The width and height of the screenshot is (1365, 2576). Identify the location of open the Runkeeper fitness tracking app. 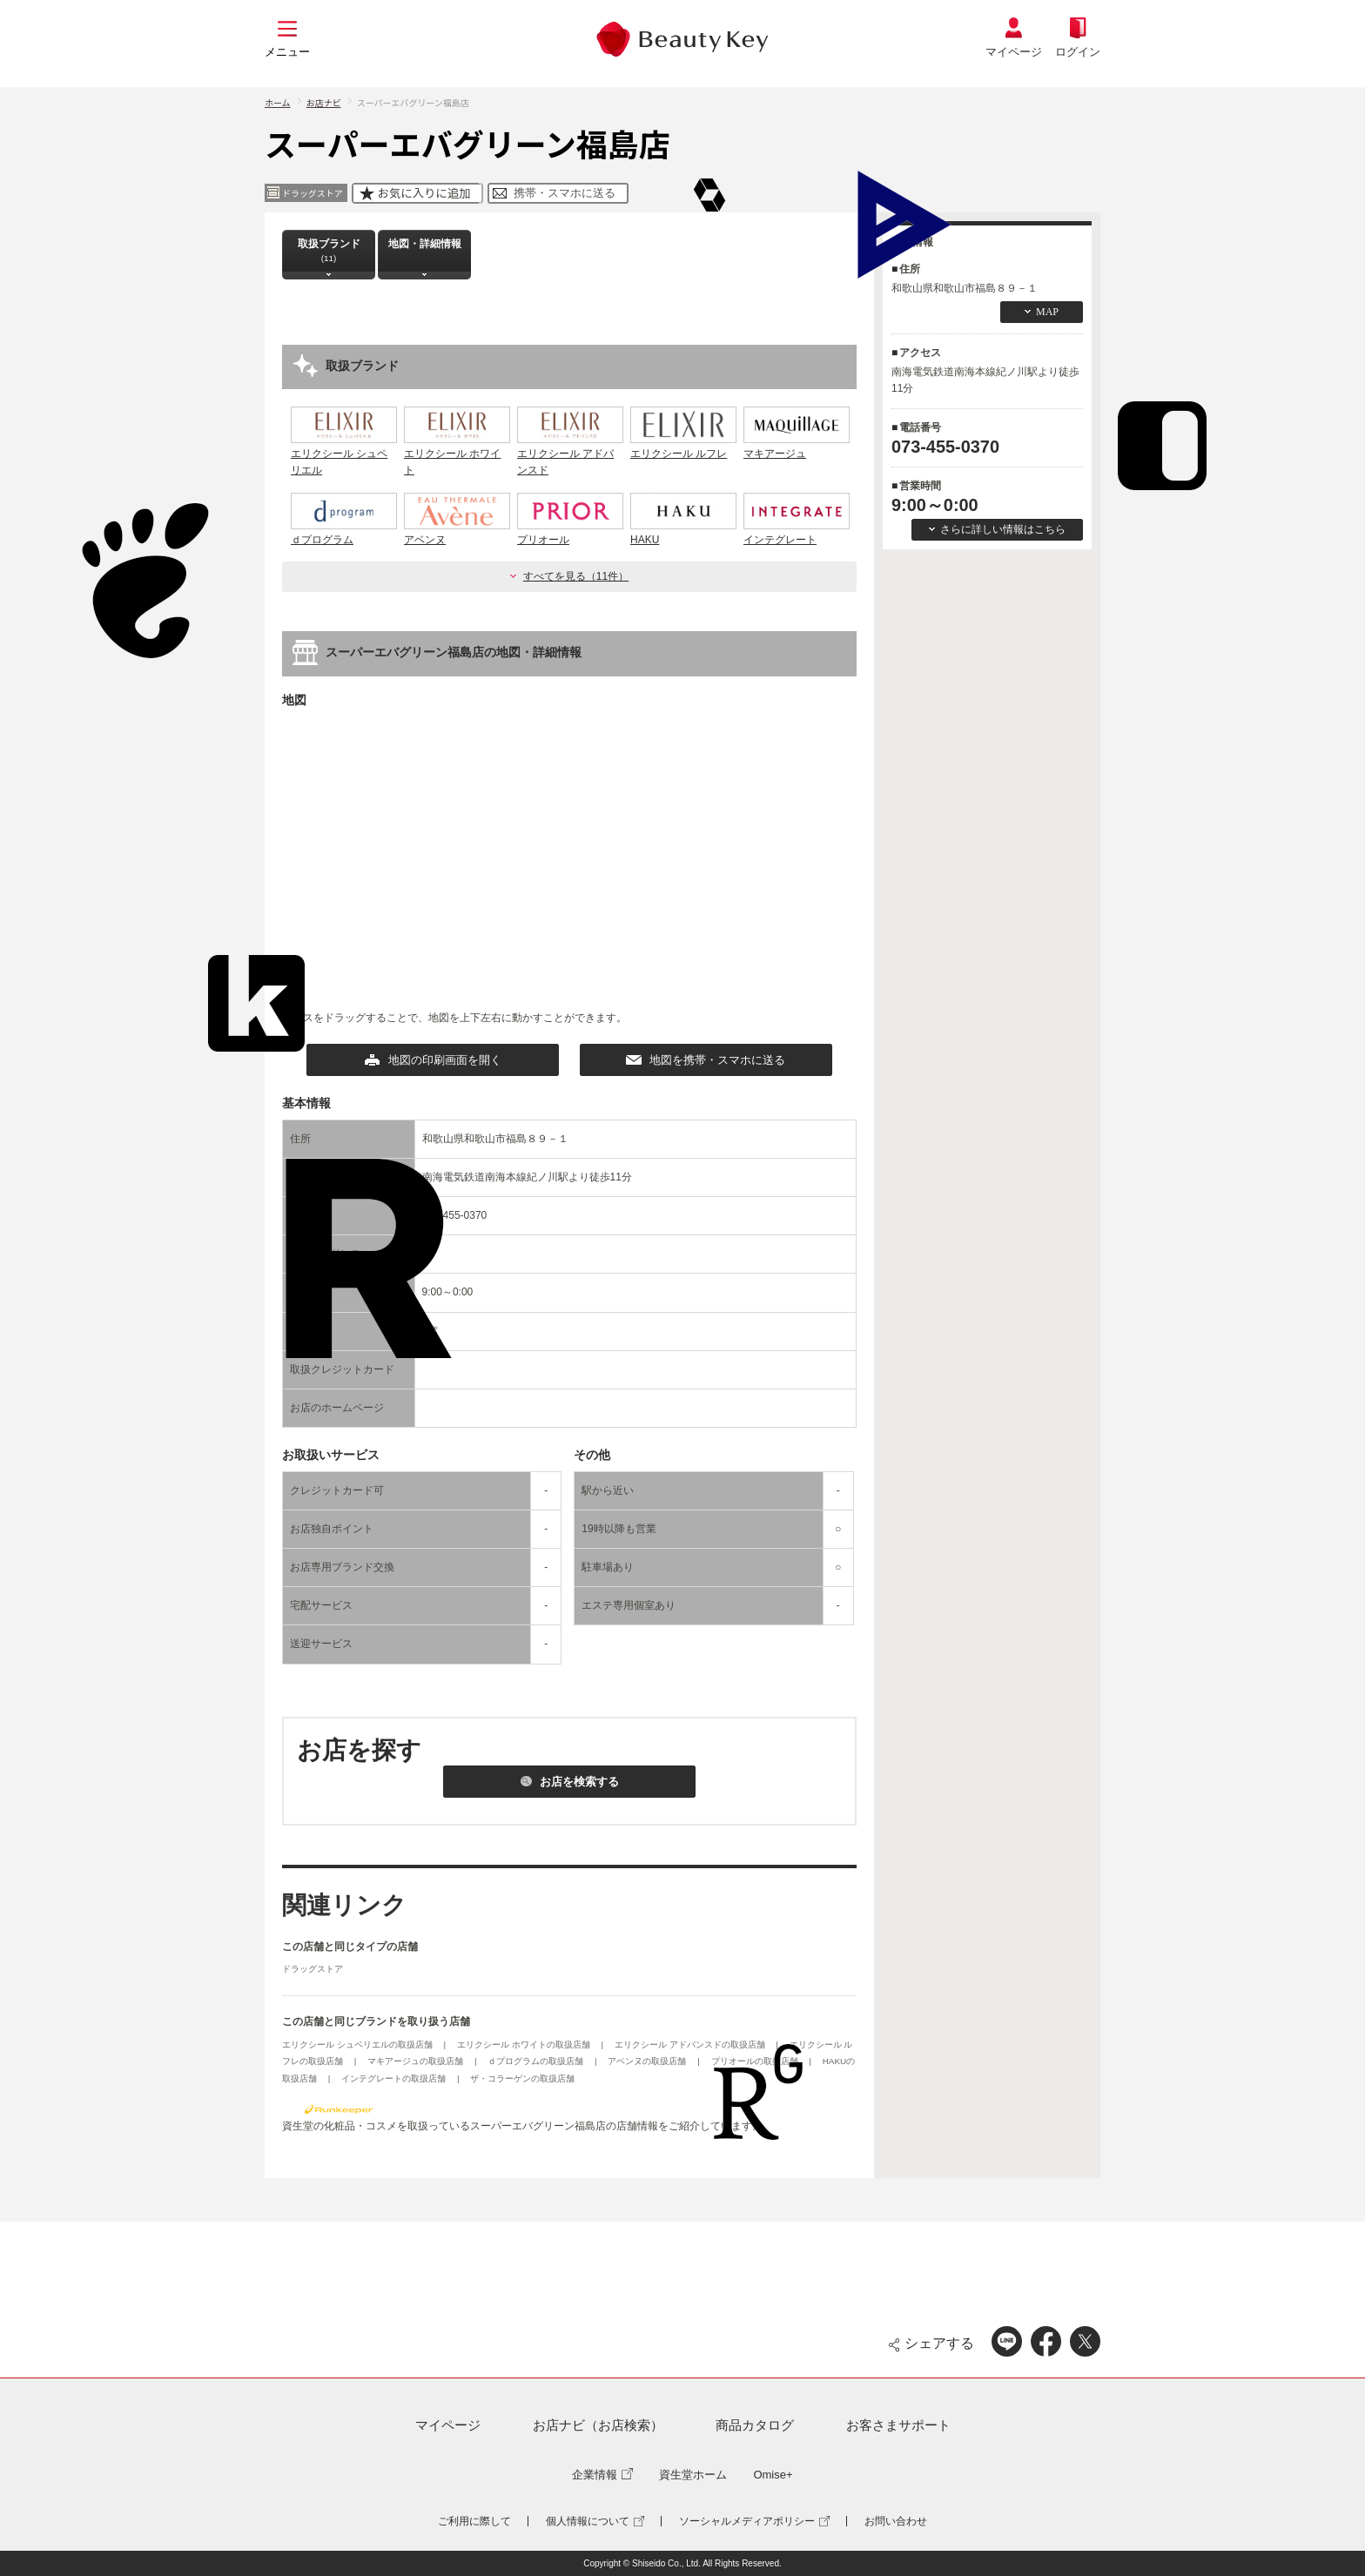
(339, 2109).